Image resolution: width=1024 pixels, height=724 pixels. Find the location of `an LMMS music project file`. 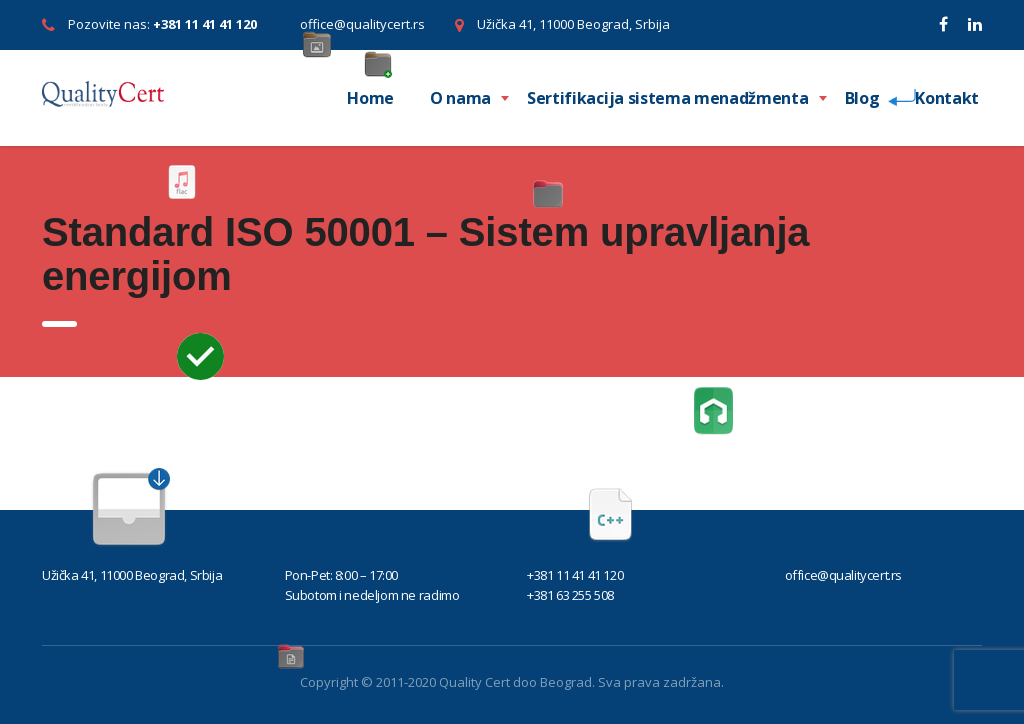

an LMMS music project file is located at coordinates (713, 410).